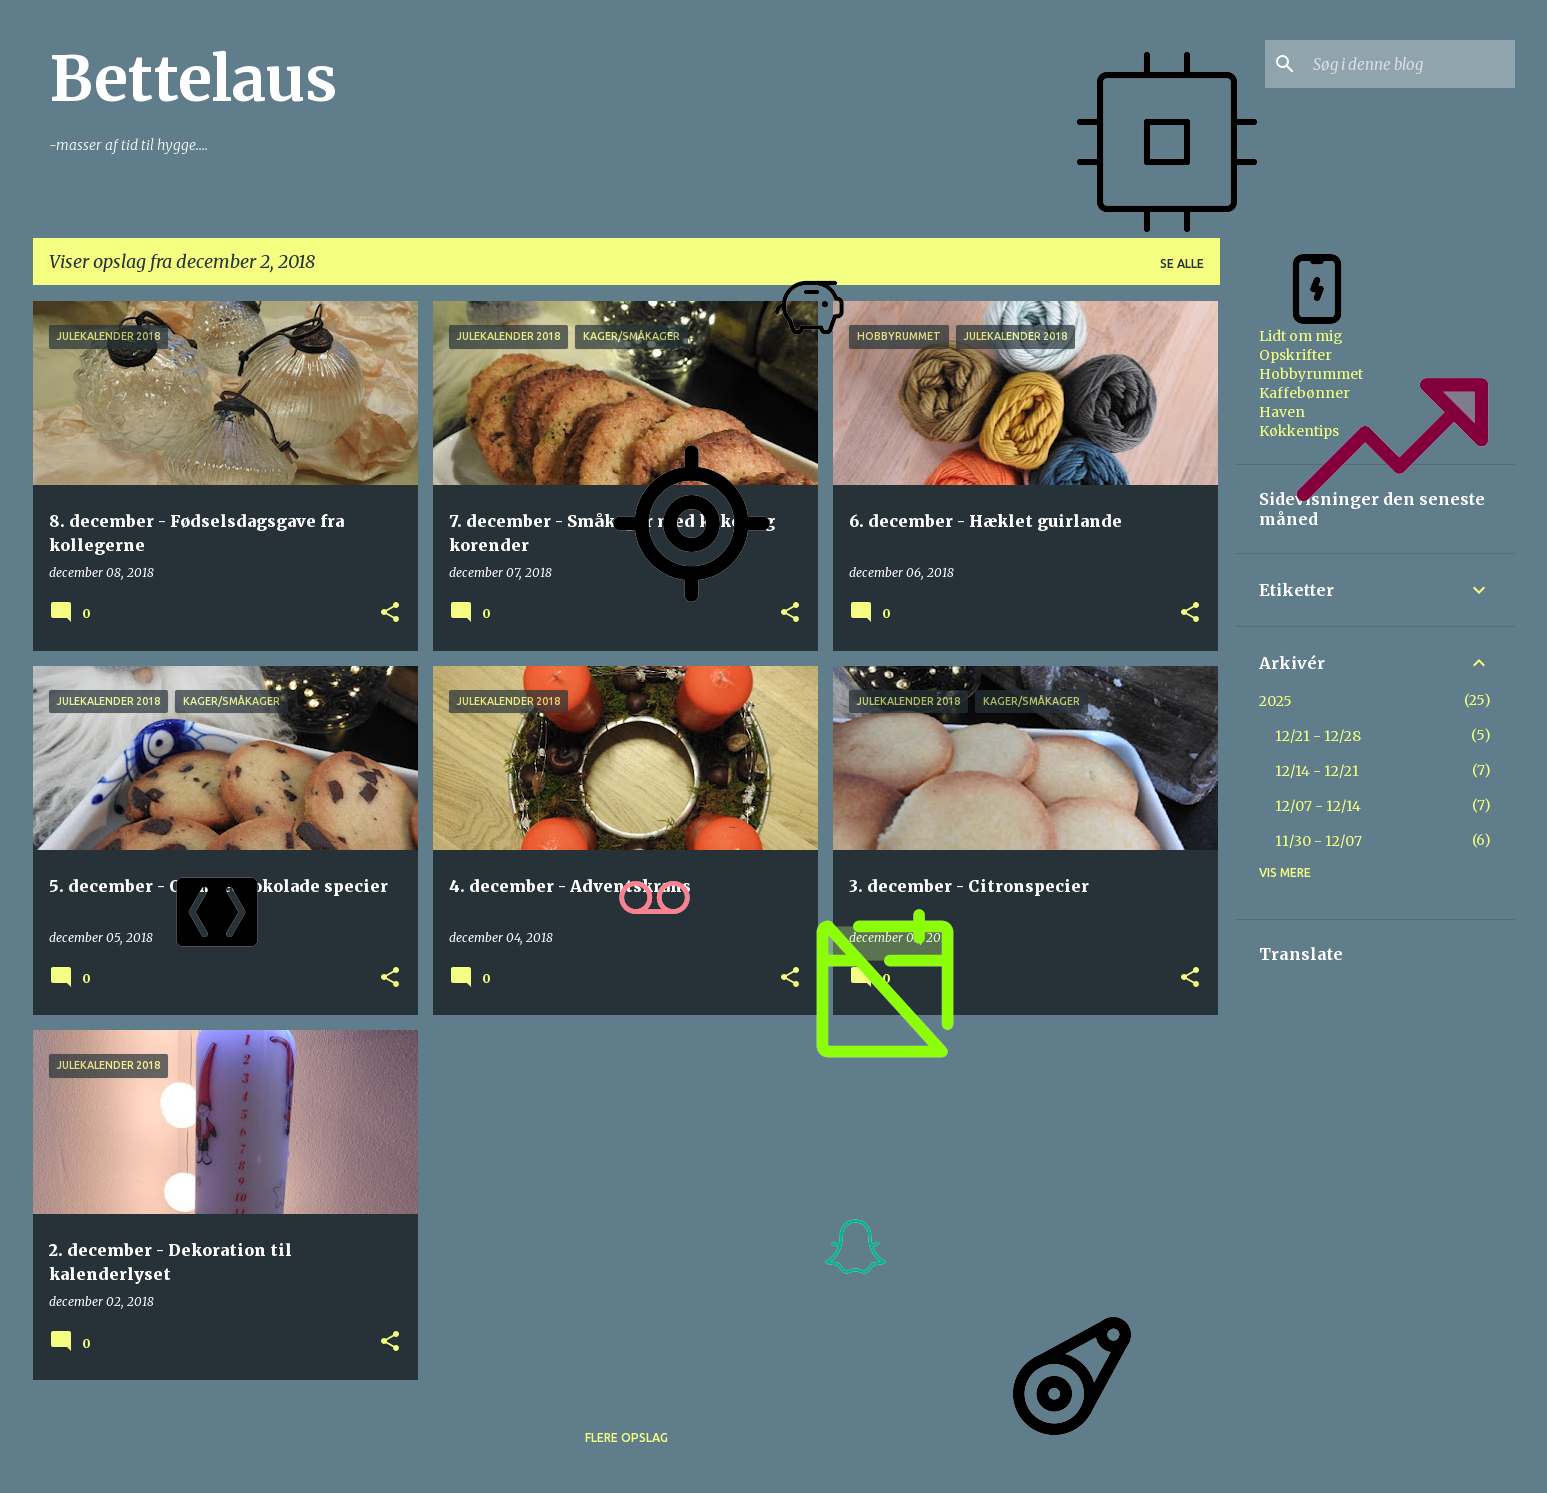  I want to click on current location found, so click(691, 523).